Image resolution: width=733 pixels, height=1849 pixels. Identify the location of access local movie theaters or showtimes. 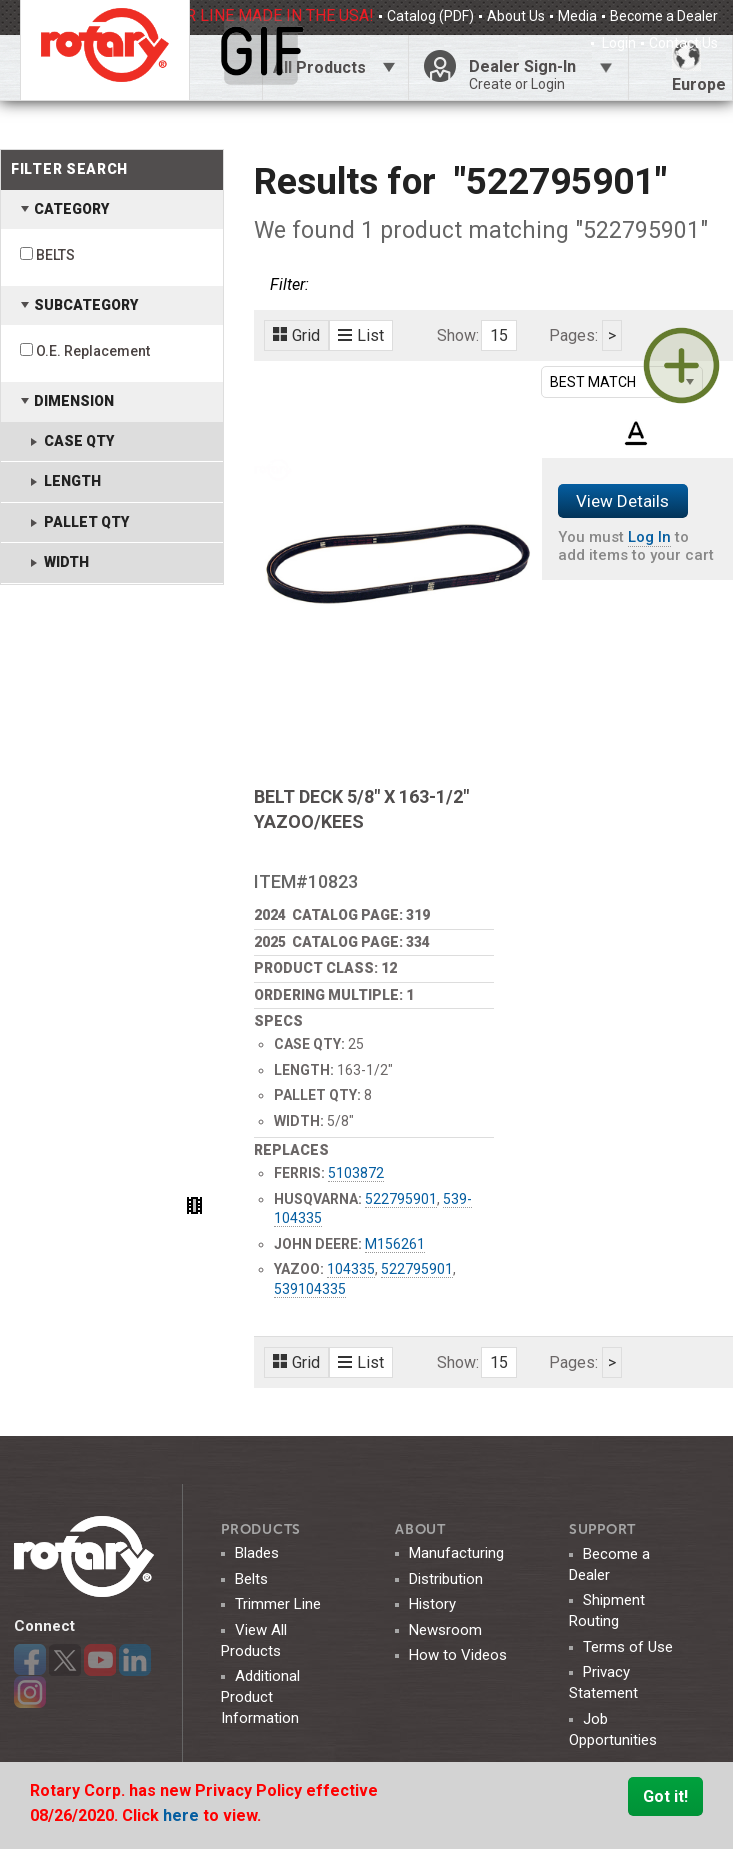
(194, 1205).